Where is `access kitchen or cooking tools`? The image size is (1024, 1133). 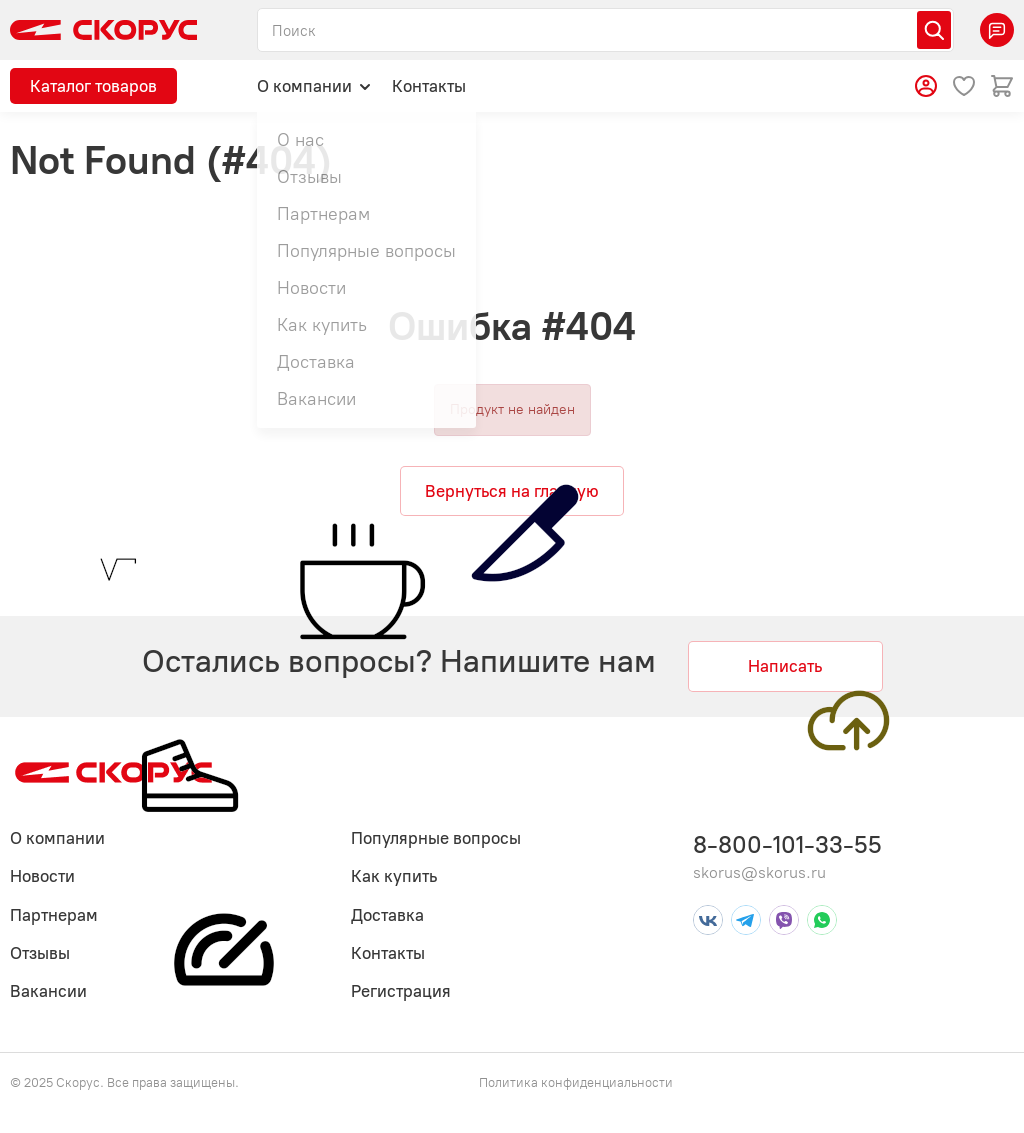
access kitchen or cooking tools is located at coordinates (526, 535).